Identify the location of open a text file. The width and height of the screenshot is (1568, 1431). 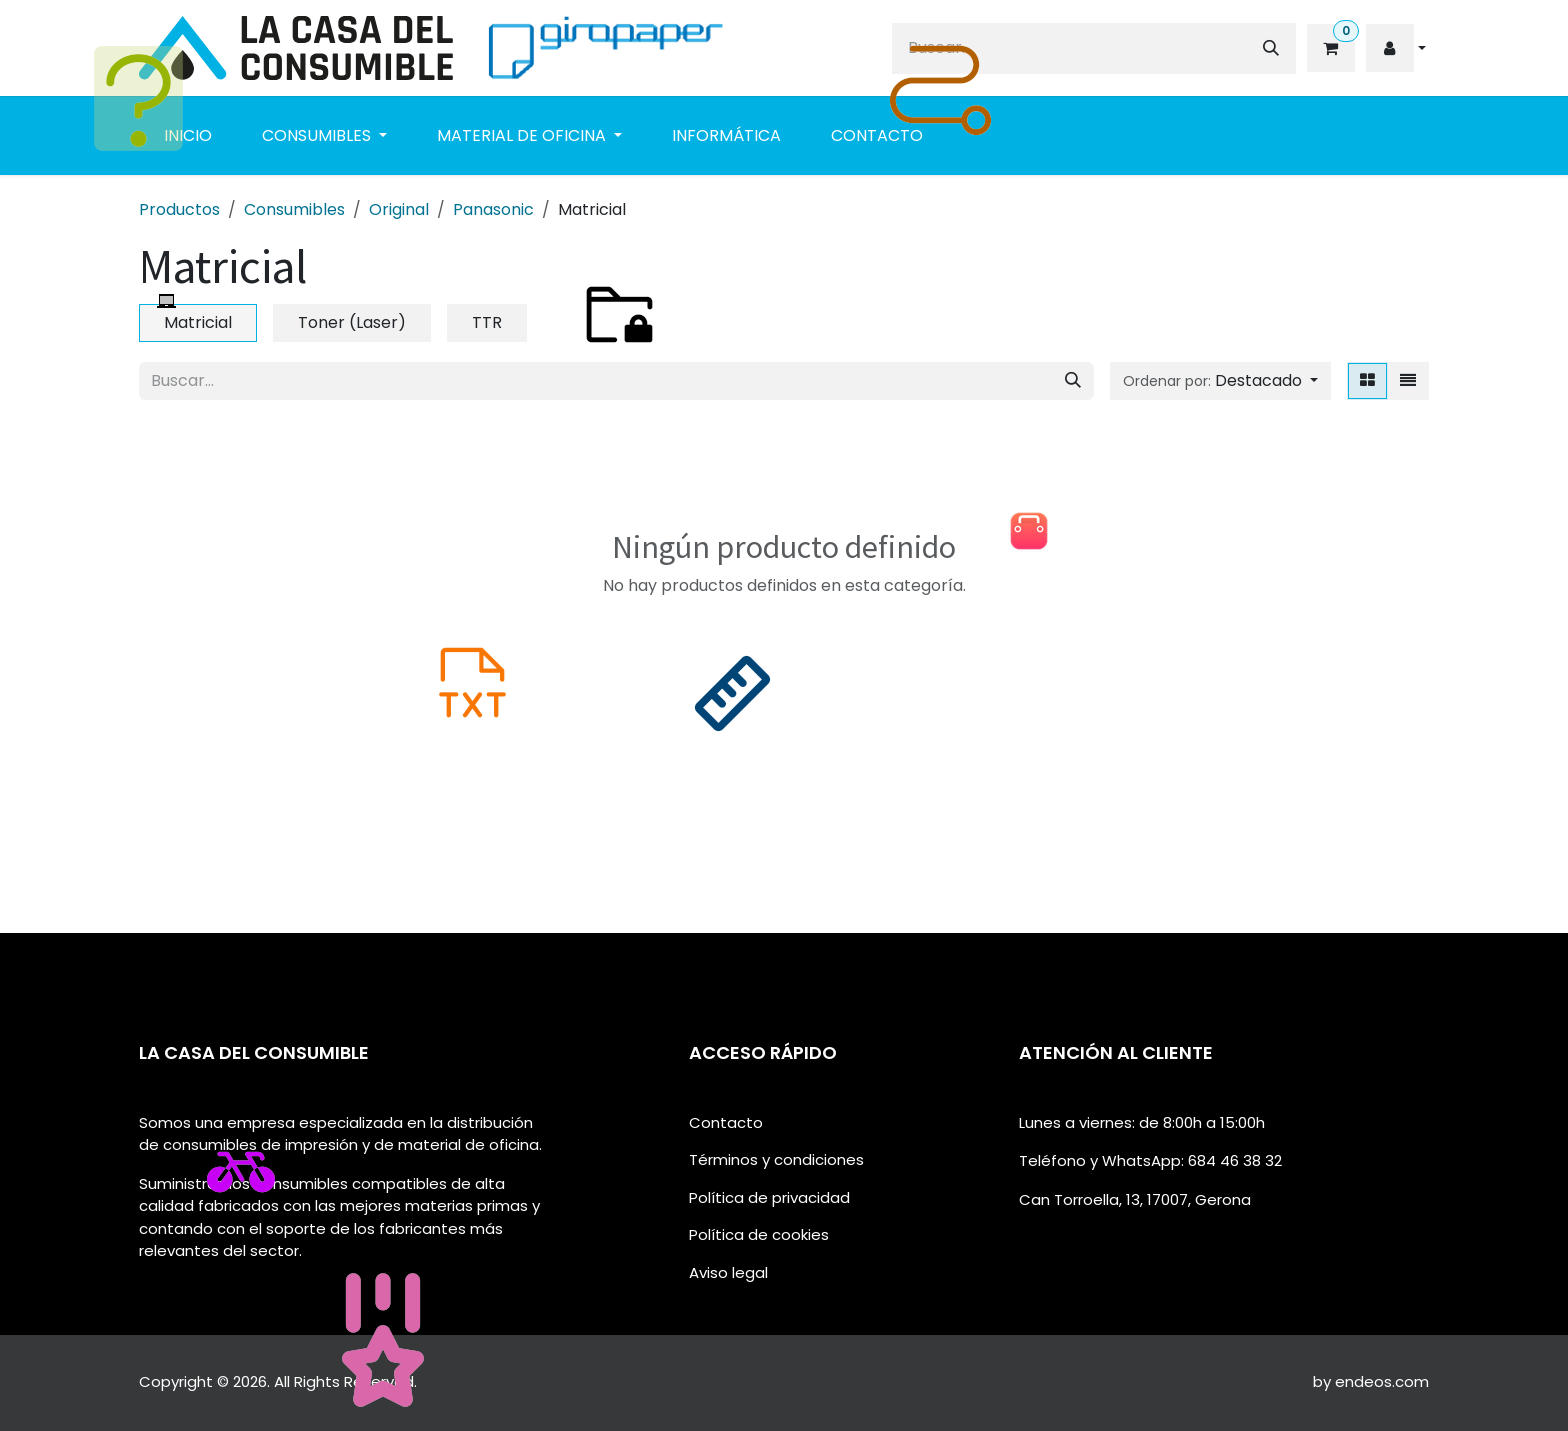
(472, 685).